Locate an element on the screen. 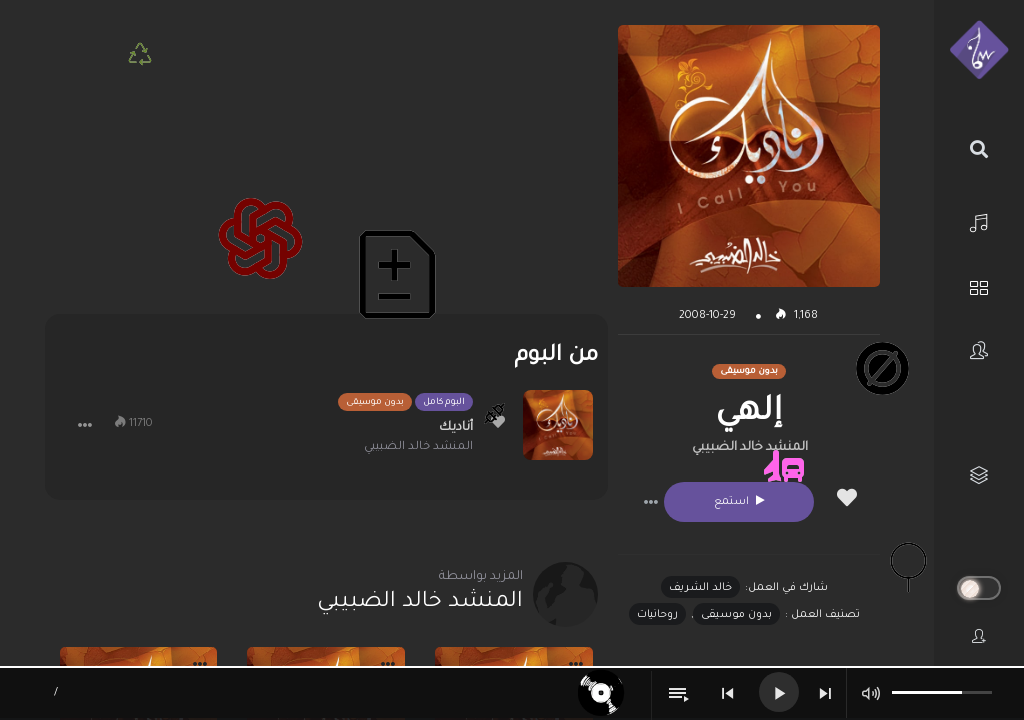  indicates empty or null state is located at coordinates (882, 368).